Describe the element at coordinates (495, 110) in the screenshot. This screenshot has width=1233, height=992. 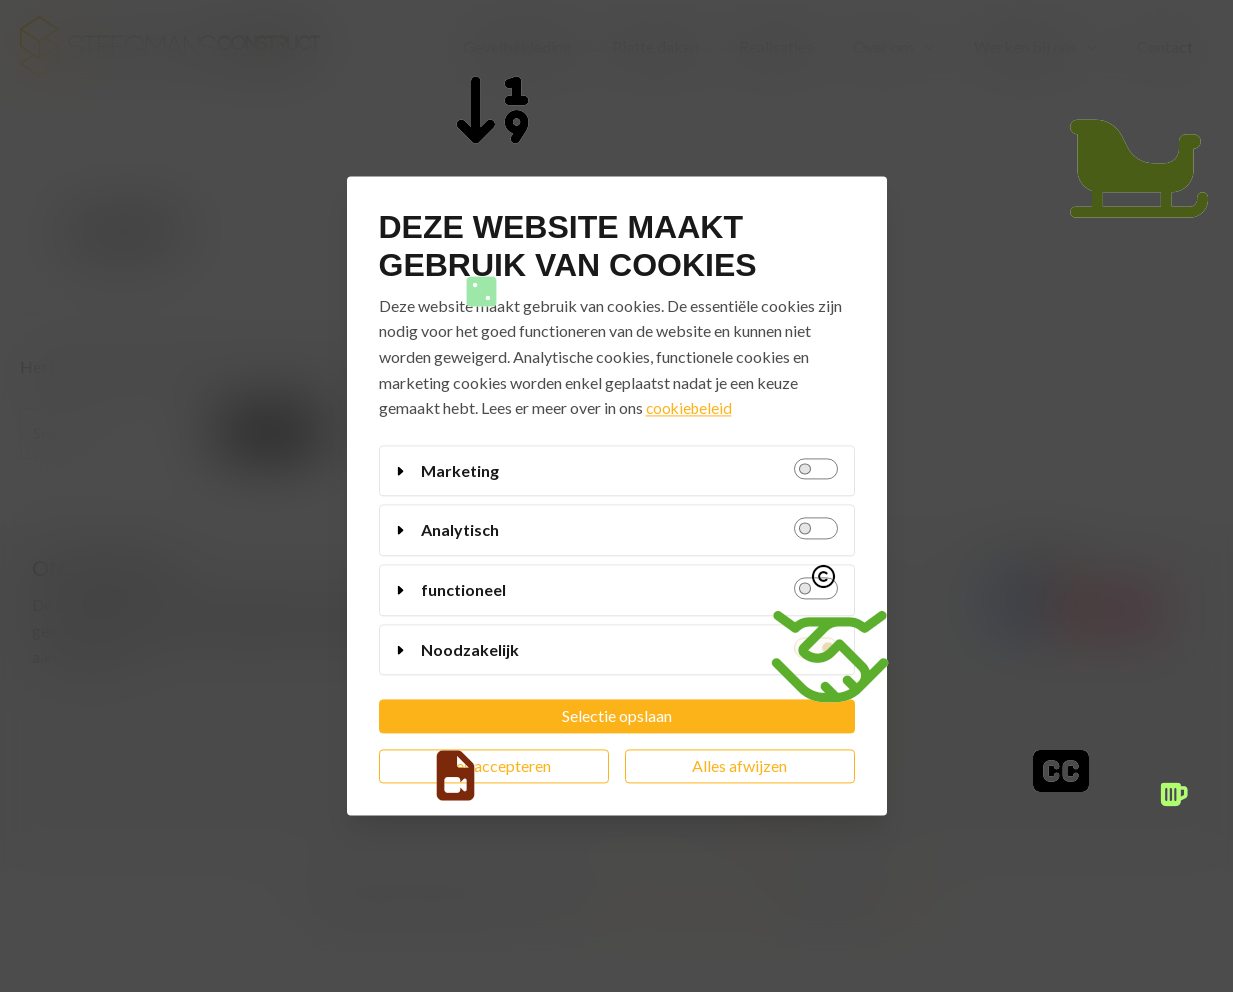
I see `sort numbers in ascending order` at that location.